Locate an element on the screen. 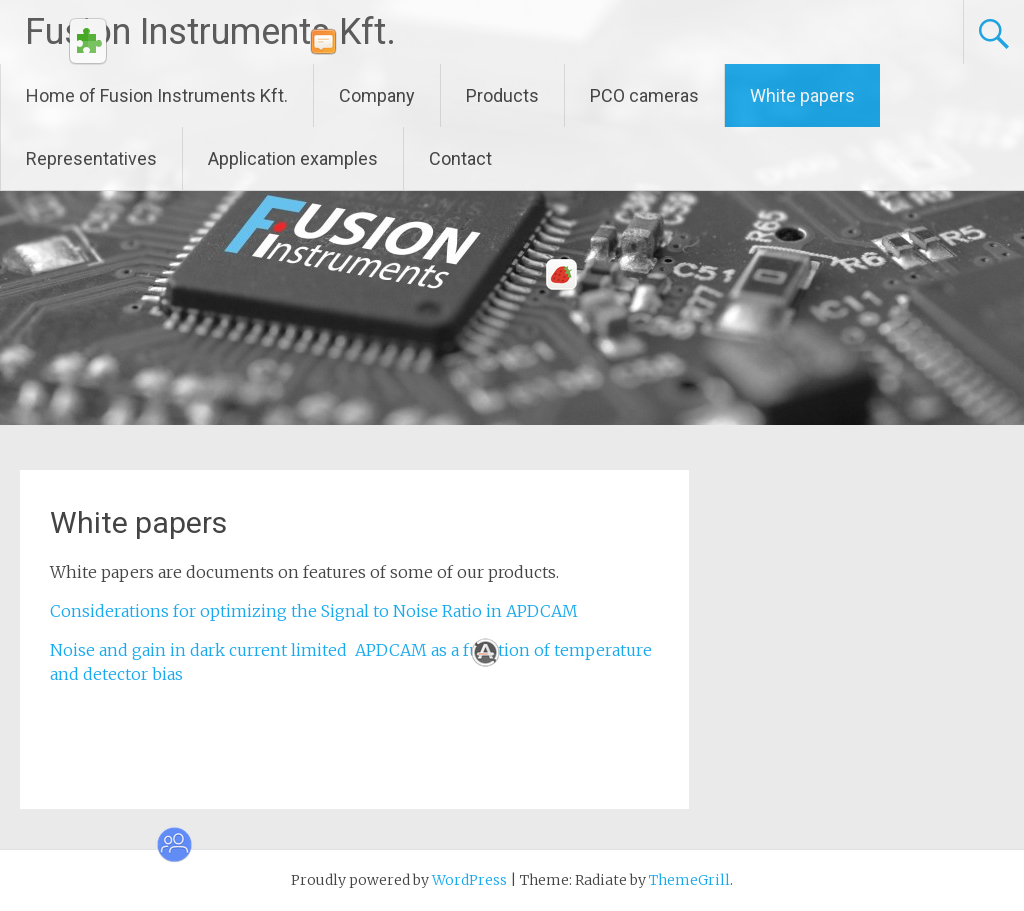 This screenshot has width=1024, height=911. manage user accounts and settings is located at coordinates (174, 844).